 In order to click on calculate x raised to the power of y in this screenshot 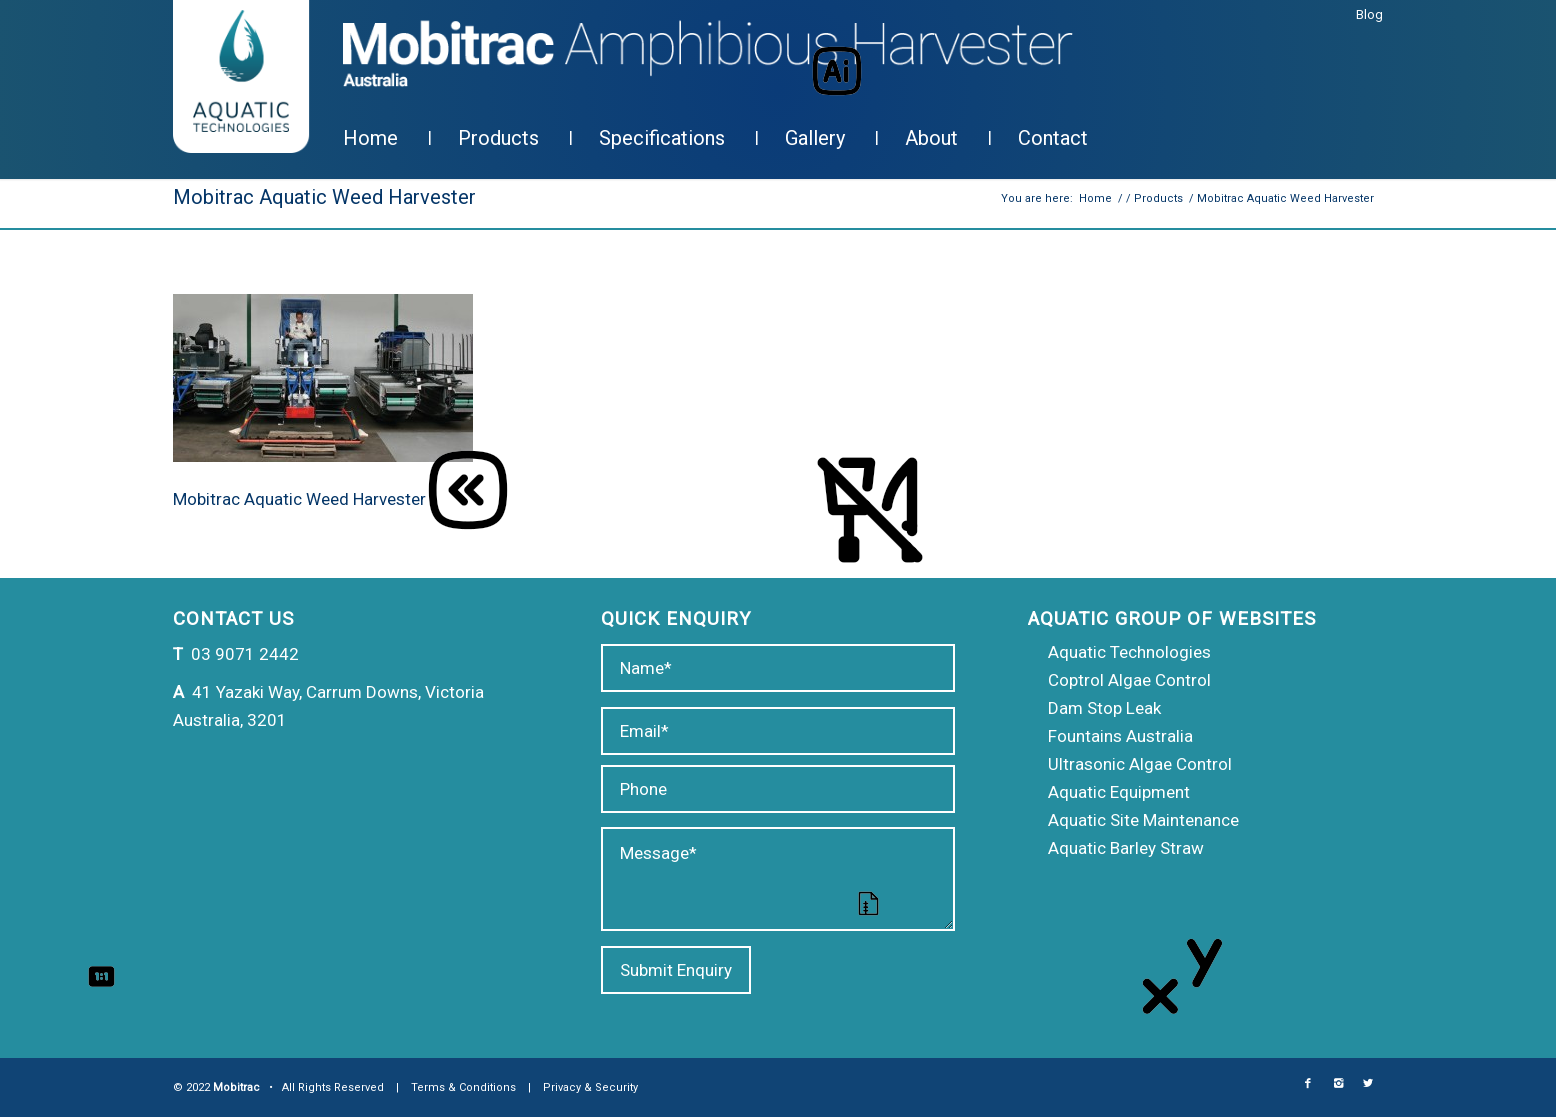, I will do `click(1178, 983)`.